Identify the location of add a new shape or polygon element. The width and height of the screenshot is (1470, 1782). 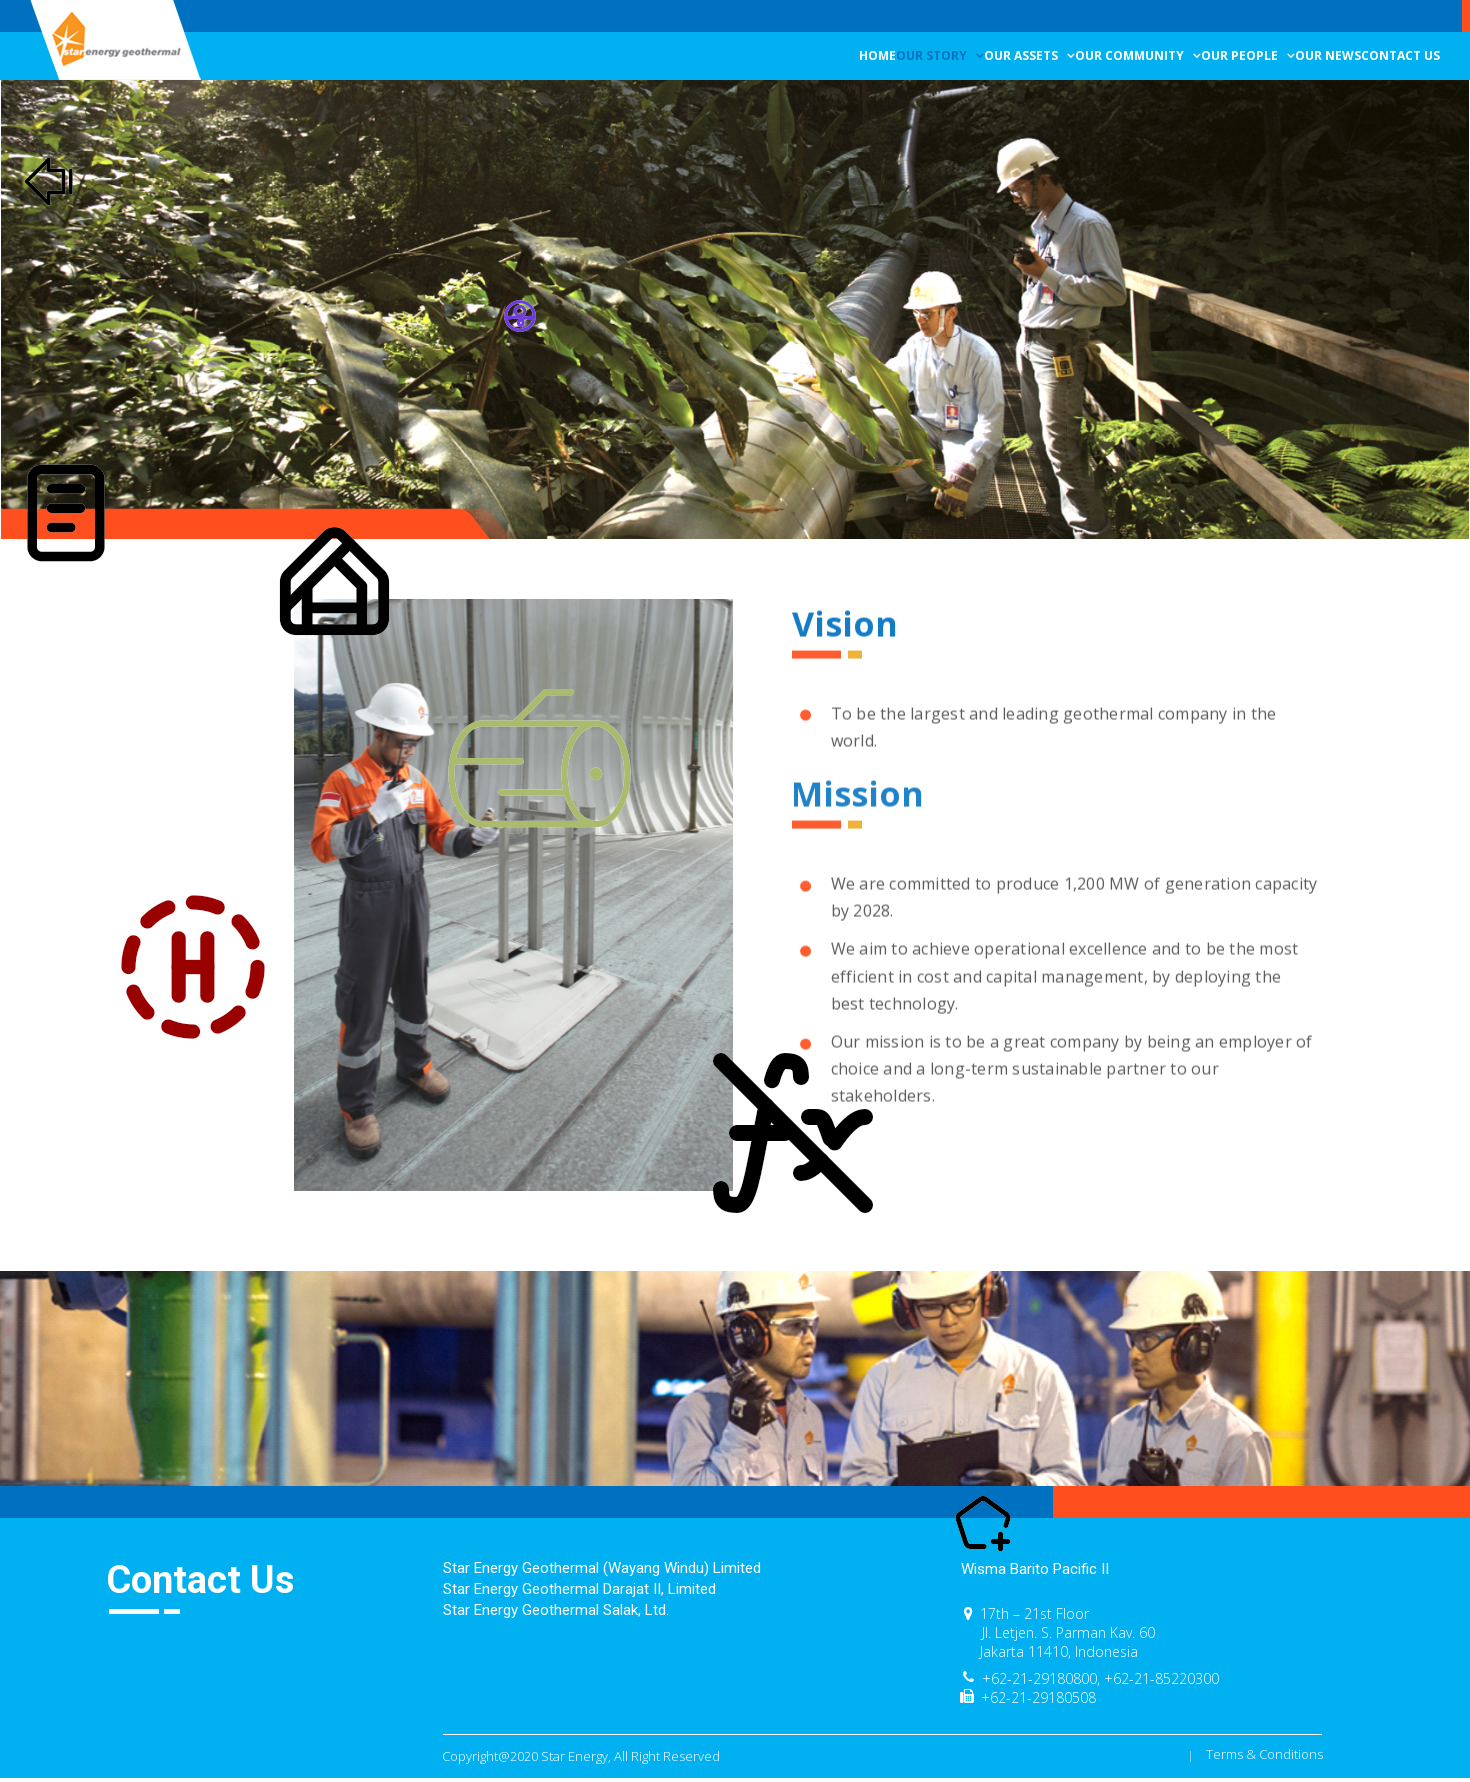
(983, 1524).